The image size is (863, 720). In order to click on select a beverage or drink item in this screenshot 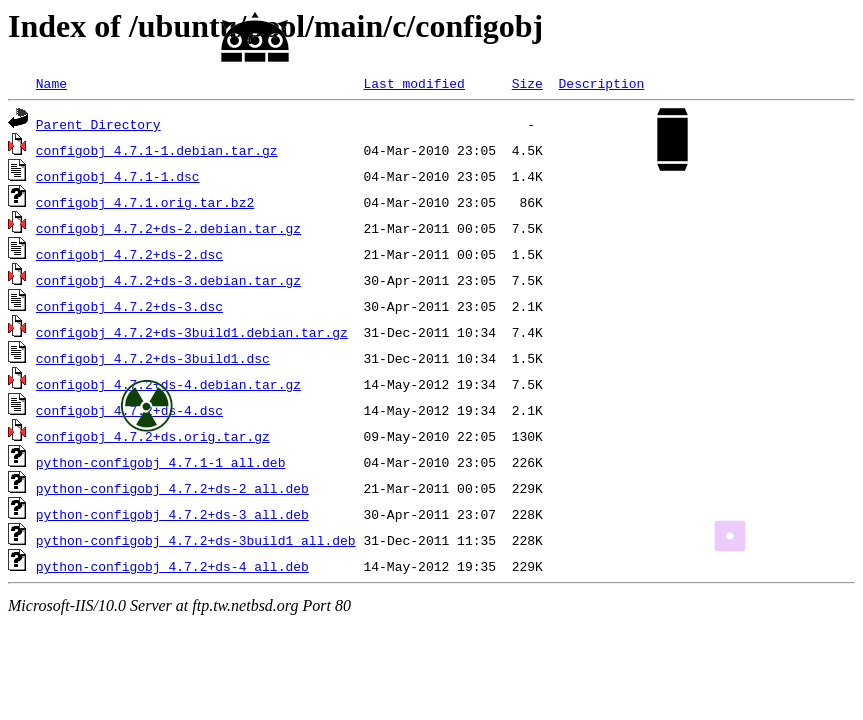, I will do `click(672, 139)`.